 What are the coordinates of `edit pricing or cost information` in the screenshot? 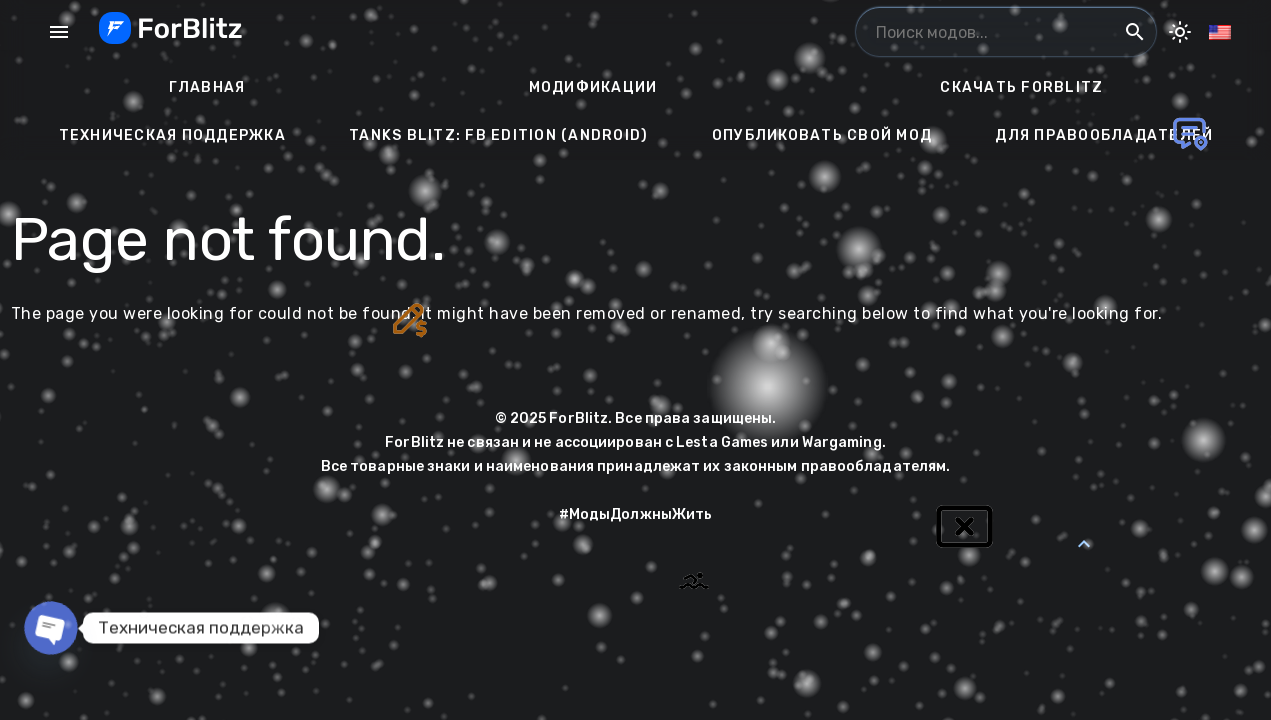 It's located at (409, 318).